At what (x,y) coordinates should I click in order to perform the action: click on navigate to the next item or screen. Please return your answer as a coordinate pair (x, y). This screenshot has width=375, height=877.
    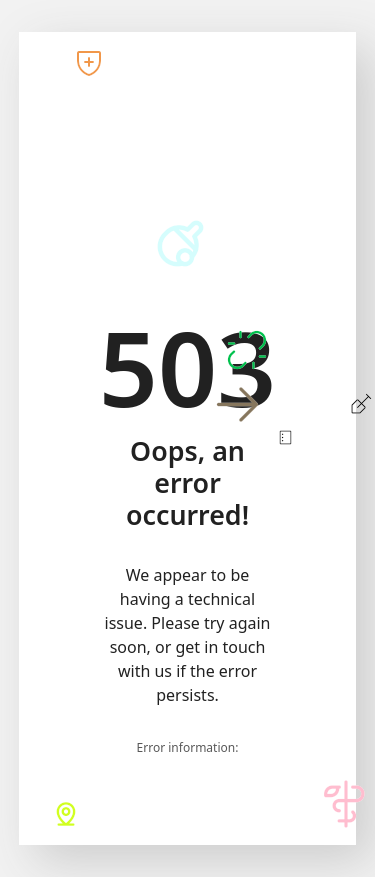
    Looking at the image, I should click on (237, 404).